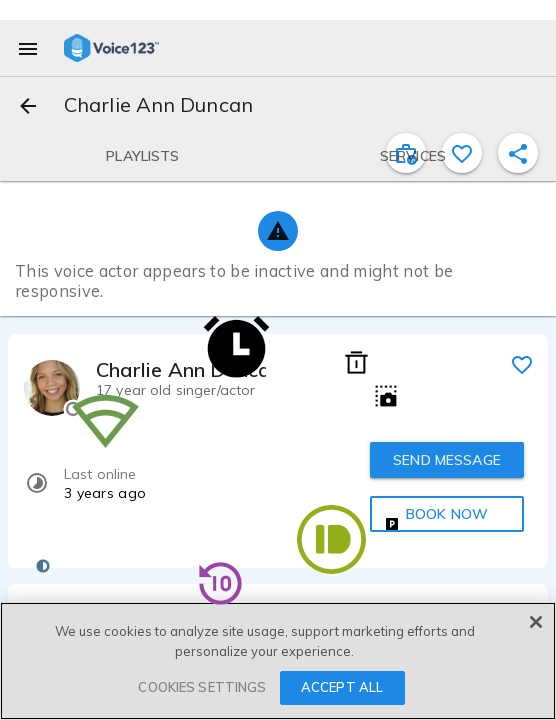 This screenshot has width=556, height=720. Describe the element at coordinates (331, 539) in the screenshot. I see `open pushbullet app` at that location.